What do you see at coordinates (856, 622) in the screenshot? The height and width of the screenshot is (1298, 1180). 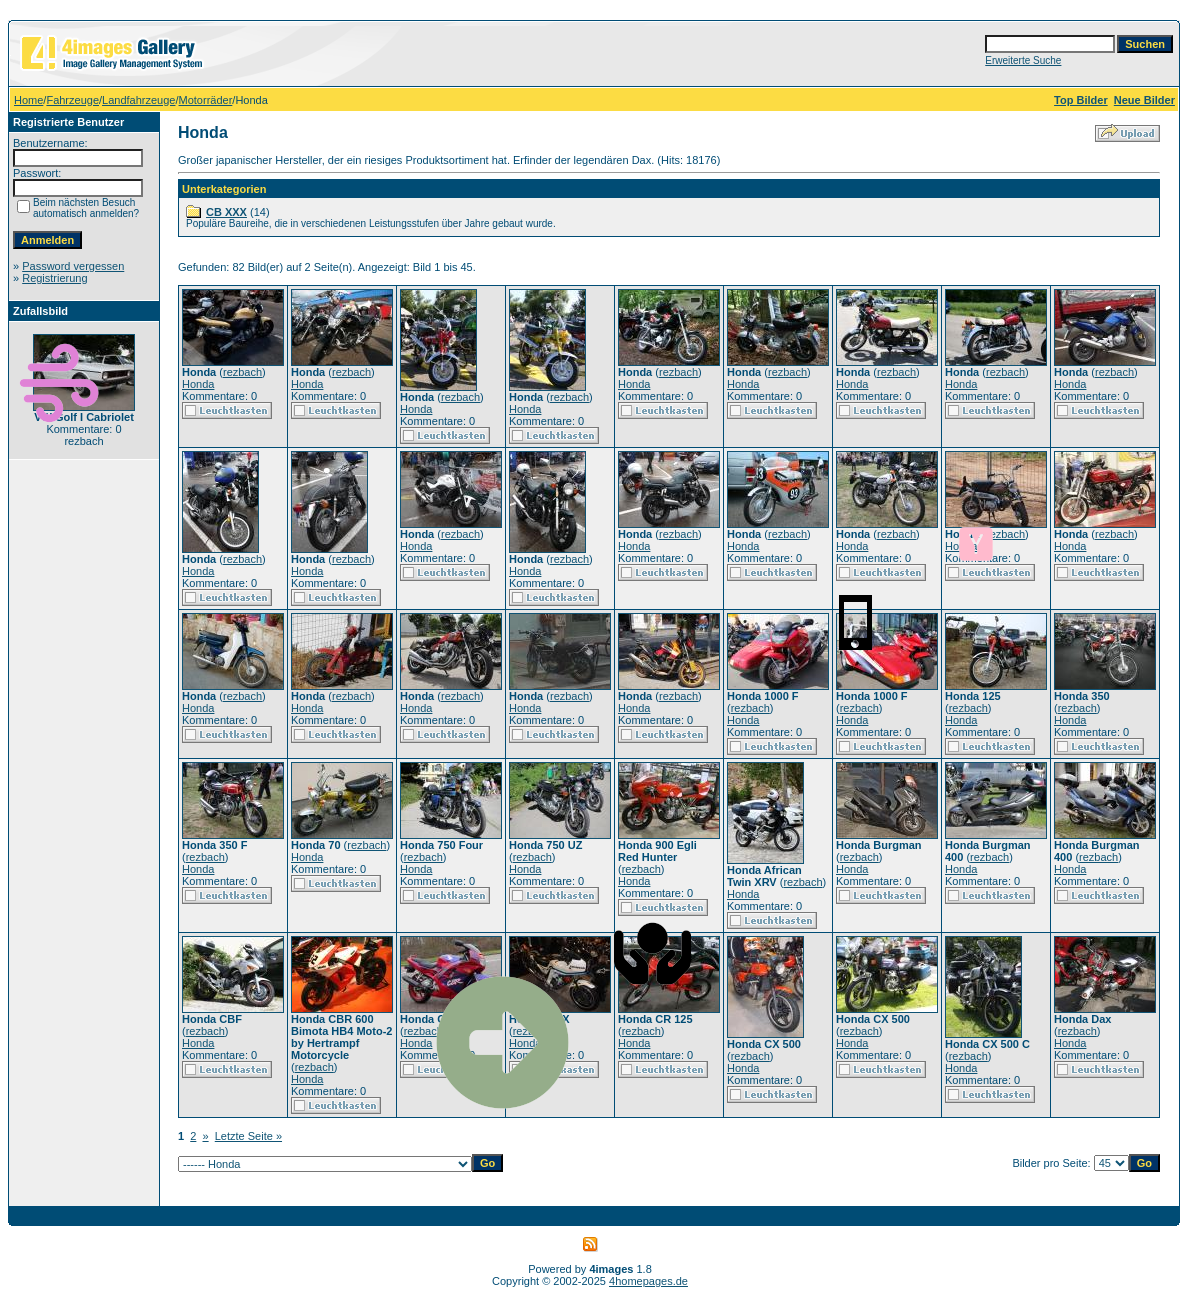 I see `indicates mobile device or smartphone` at bounding box center [856, 622].